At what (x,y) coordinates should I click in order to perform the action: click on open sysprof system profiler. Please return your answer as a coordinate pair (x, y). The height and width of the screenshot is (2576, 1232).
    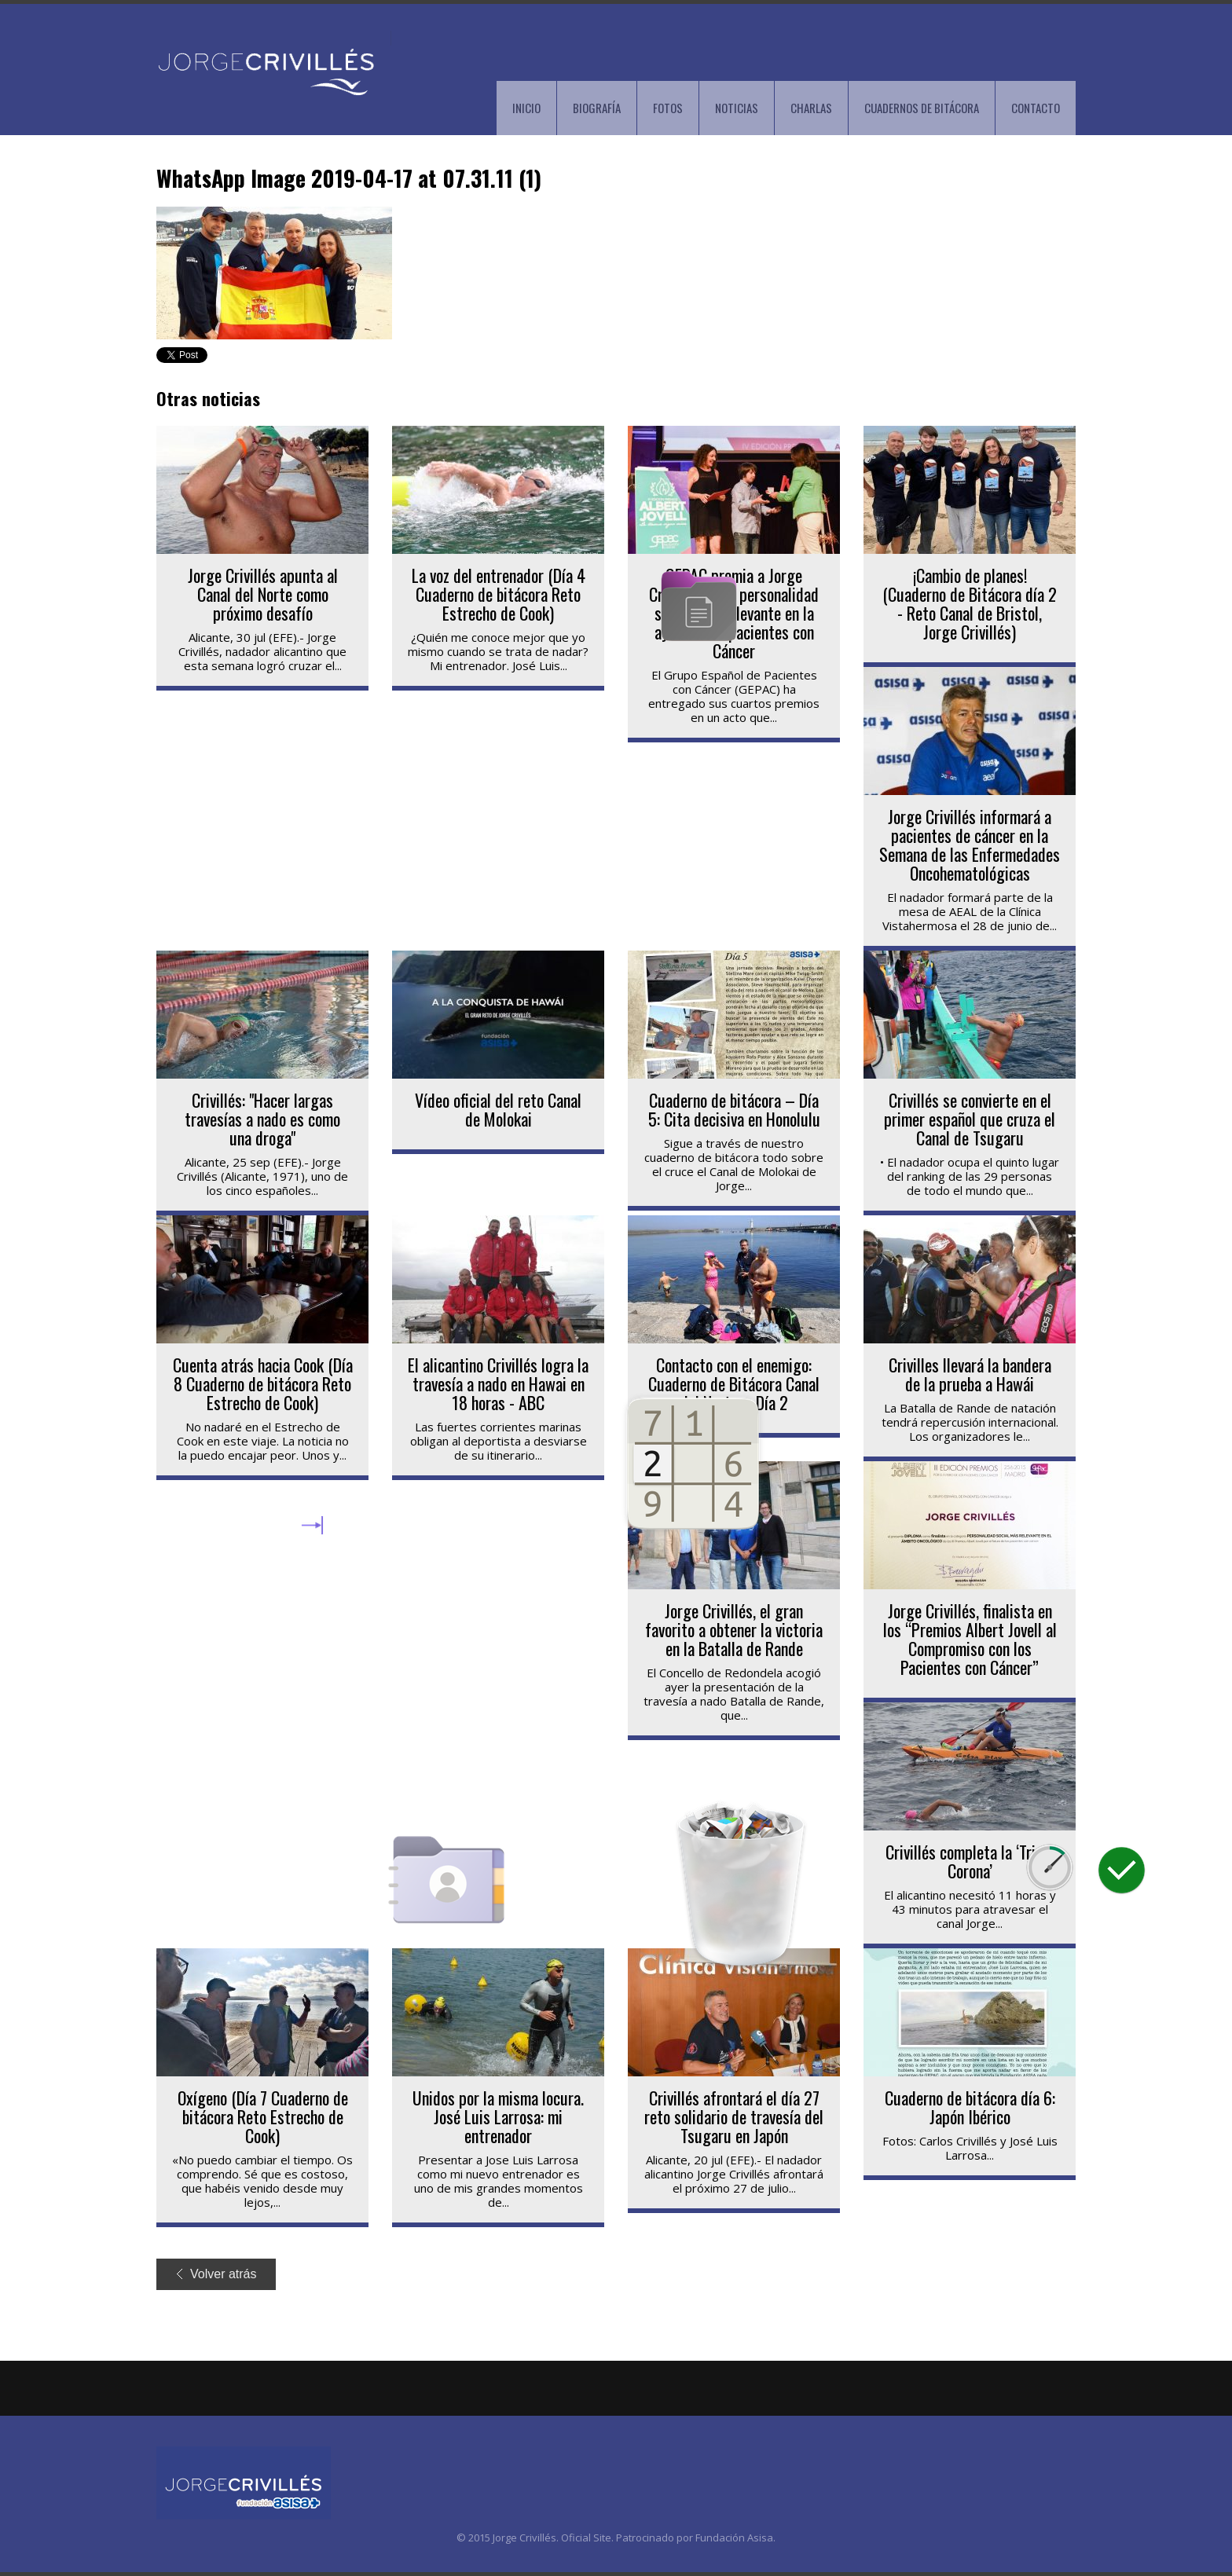
    Looking at the image, I should click on (1050, 1867).